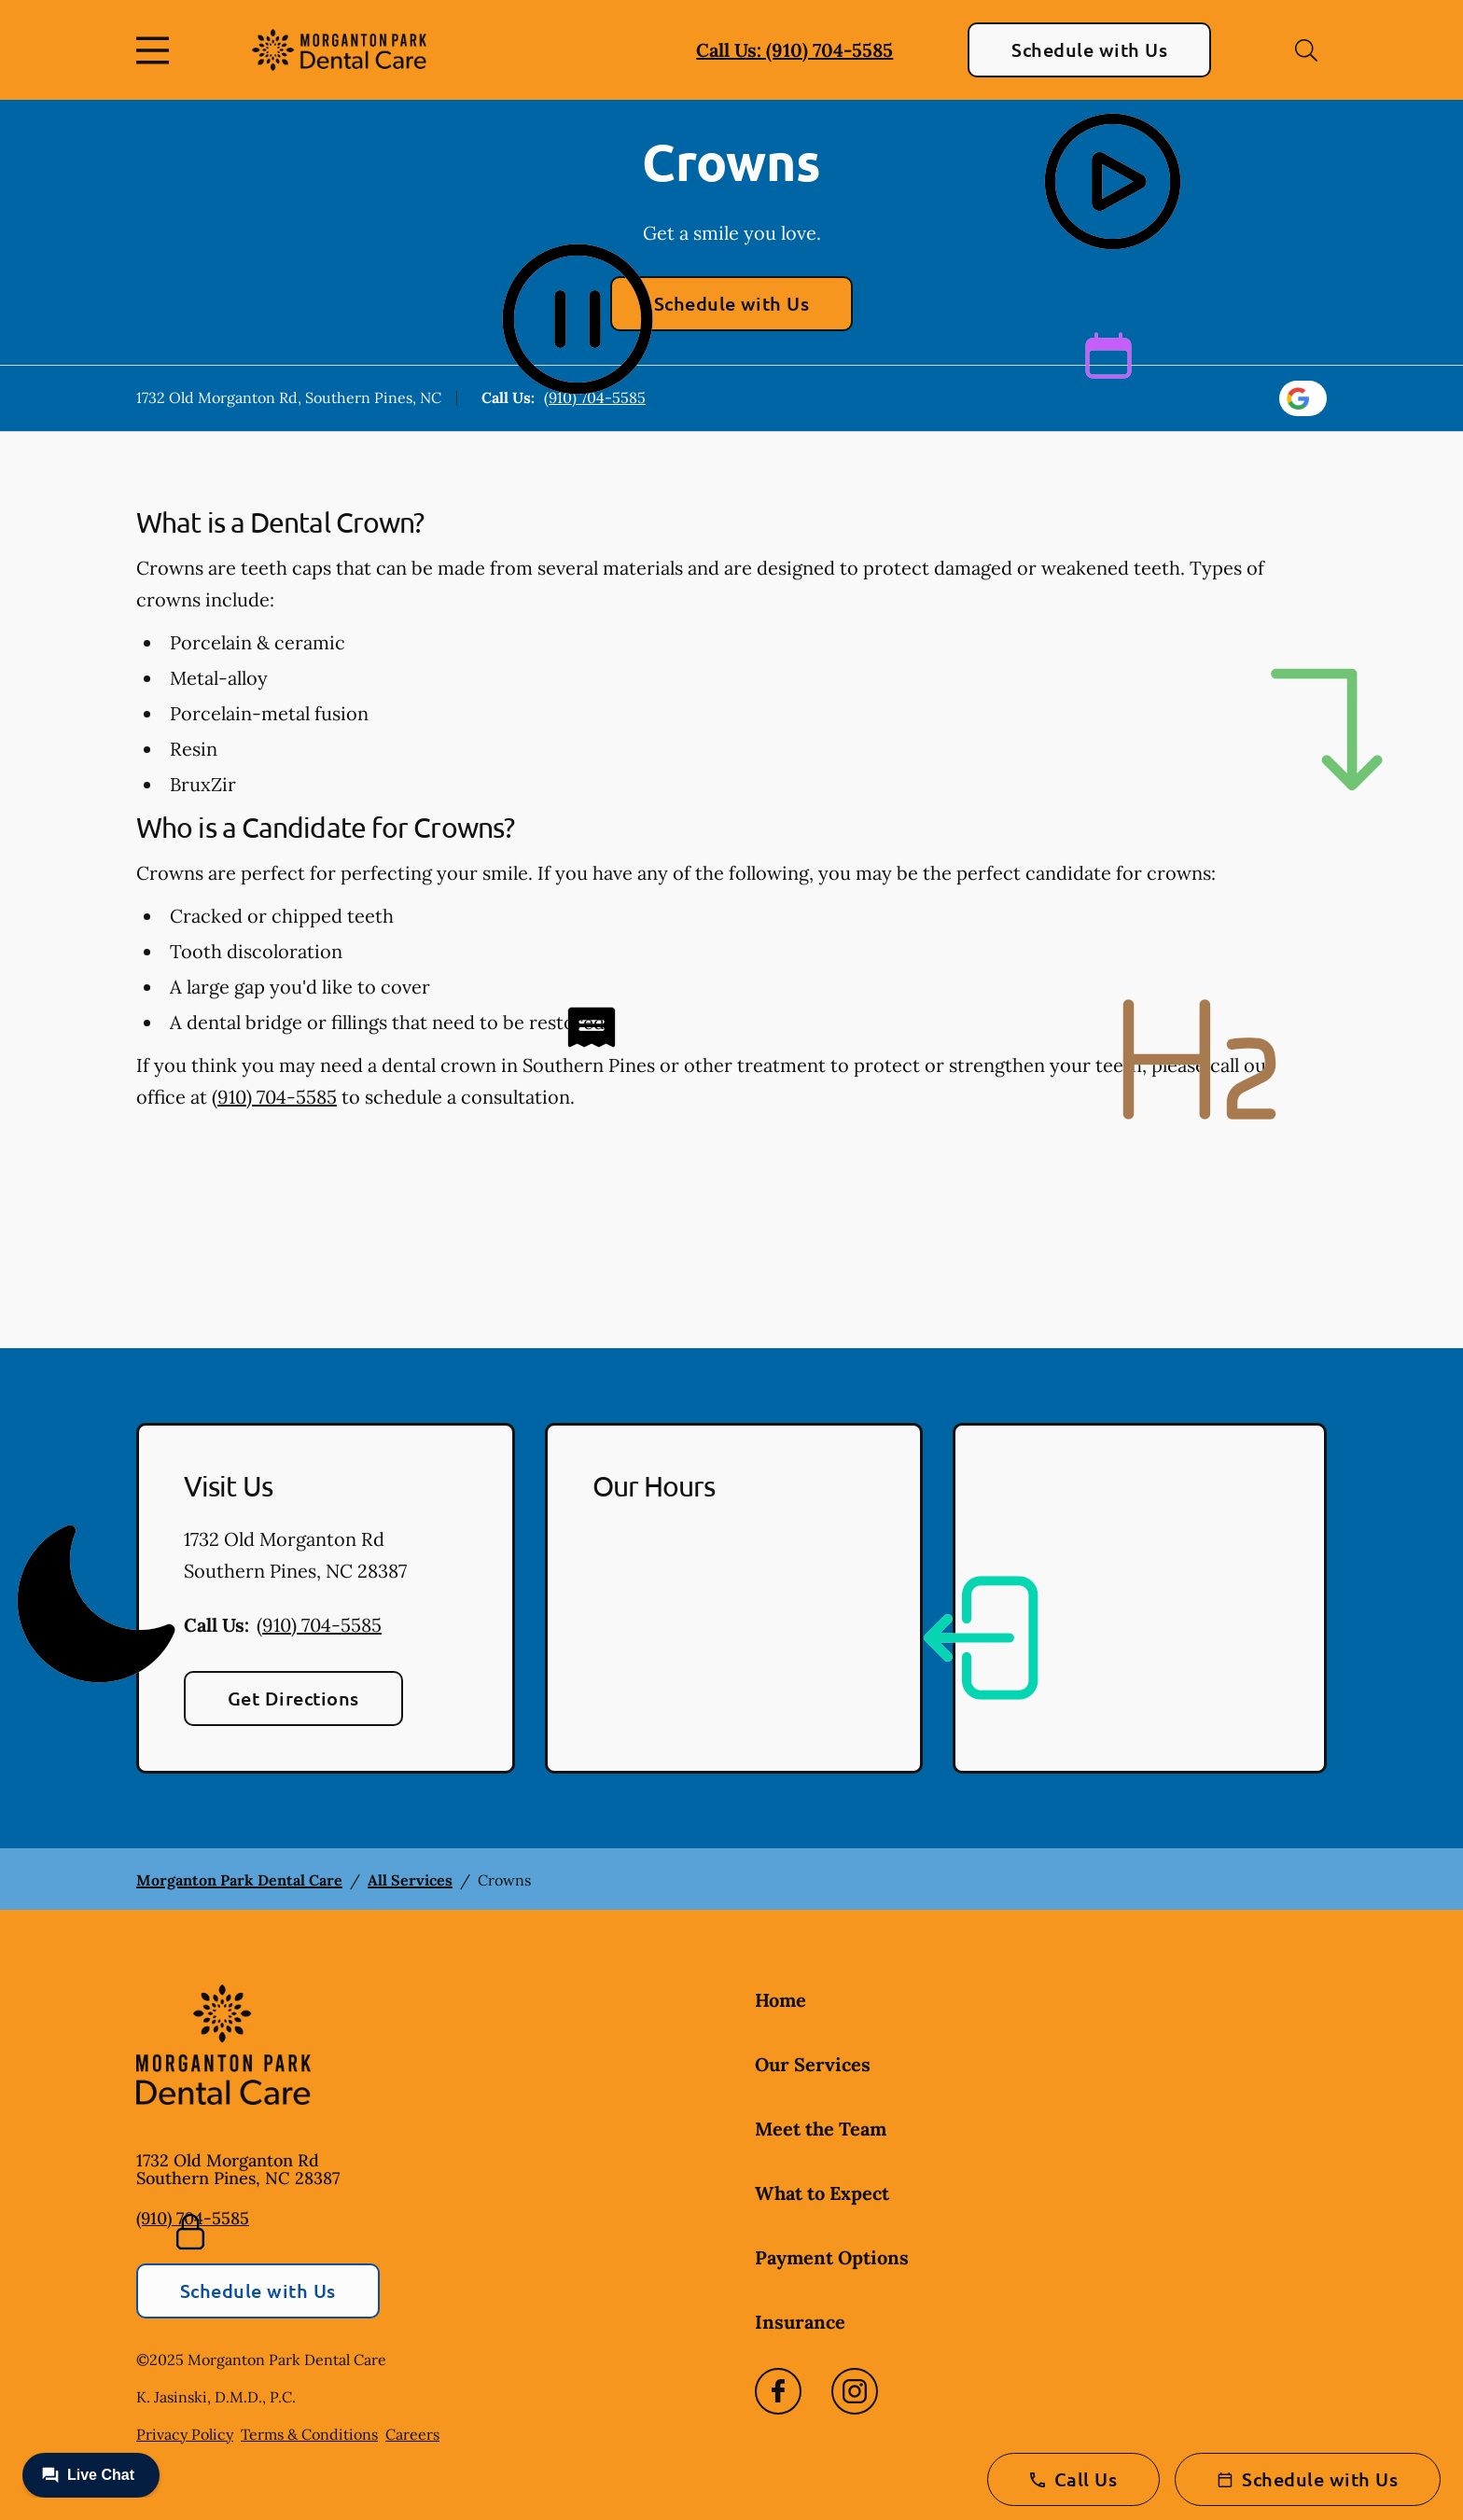 The width and height of the screenshot is (1463, 2520). I want to click on pause media playback, so click(578, 319).